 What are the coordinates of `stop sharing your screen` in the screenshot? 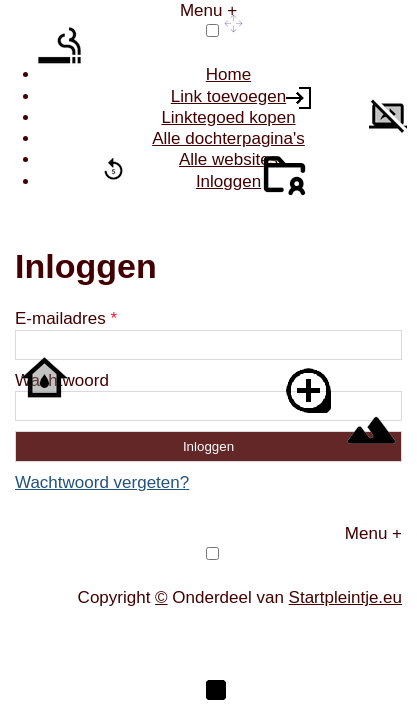 It's located at (388, 116).